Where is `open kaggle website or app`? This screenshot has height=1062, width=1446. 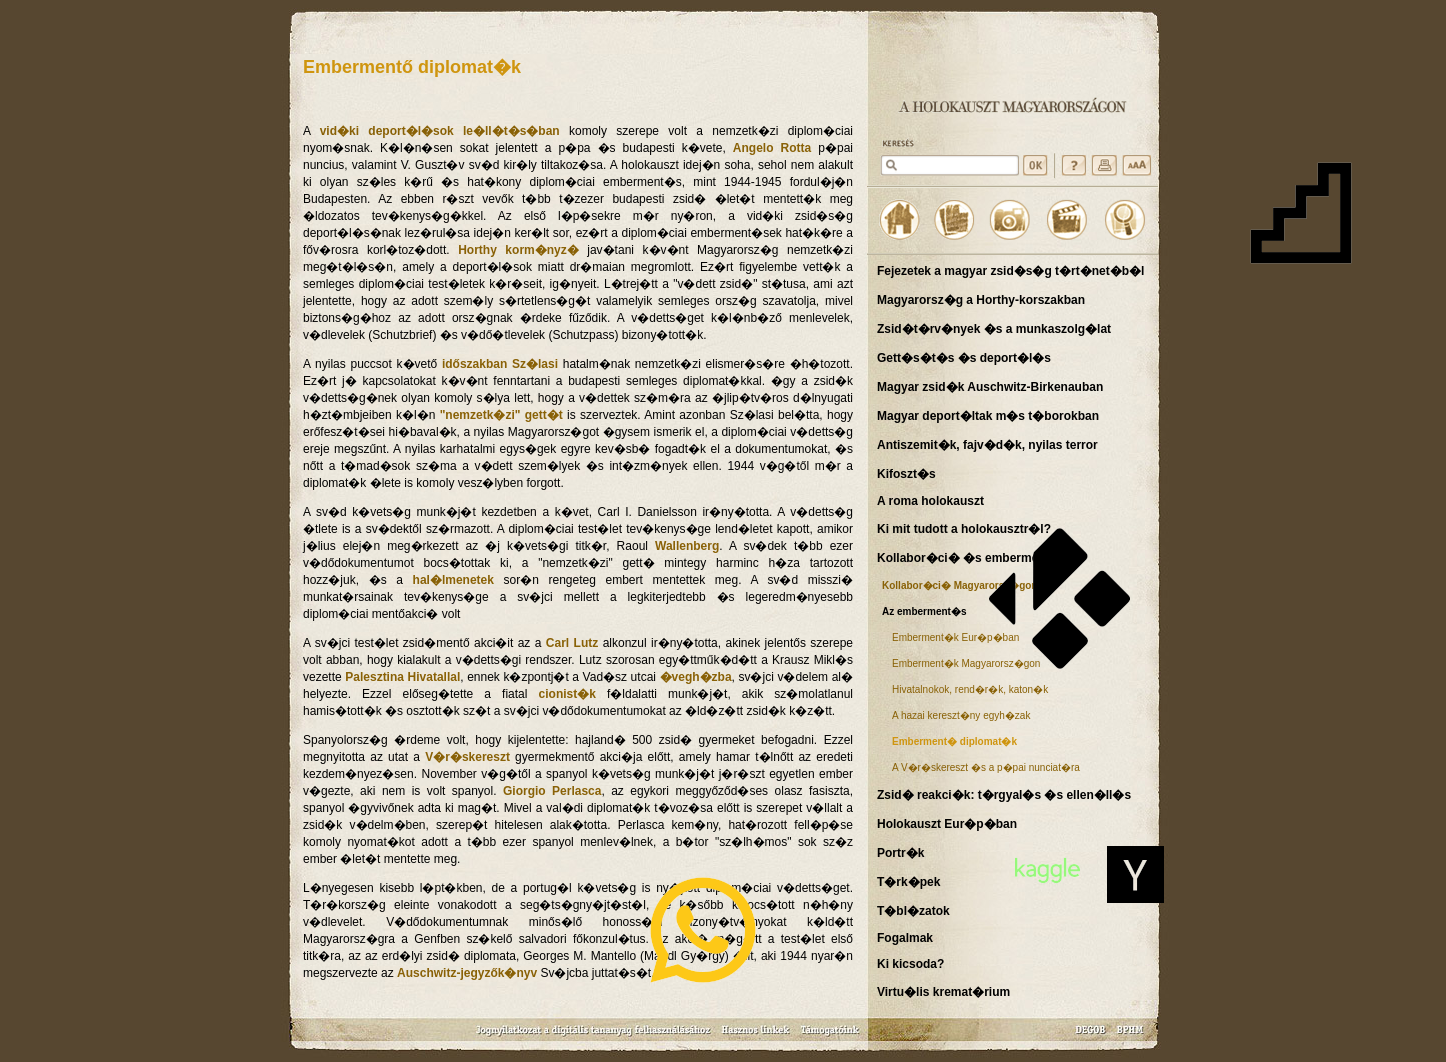
open kaggle website or app is located at coordinates (1047, 870).